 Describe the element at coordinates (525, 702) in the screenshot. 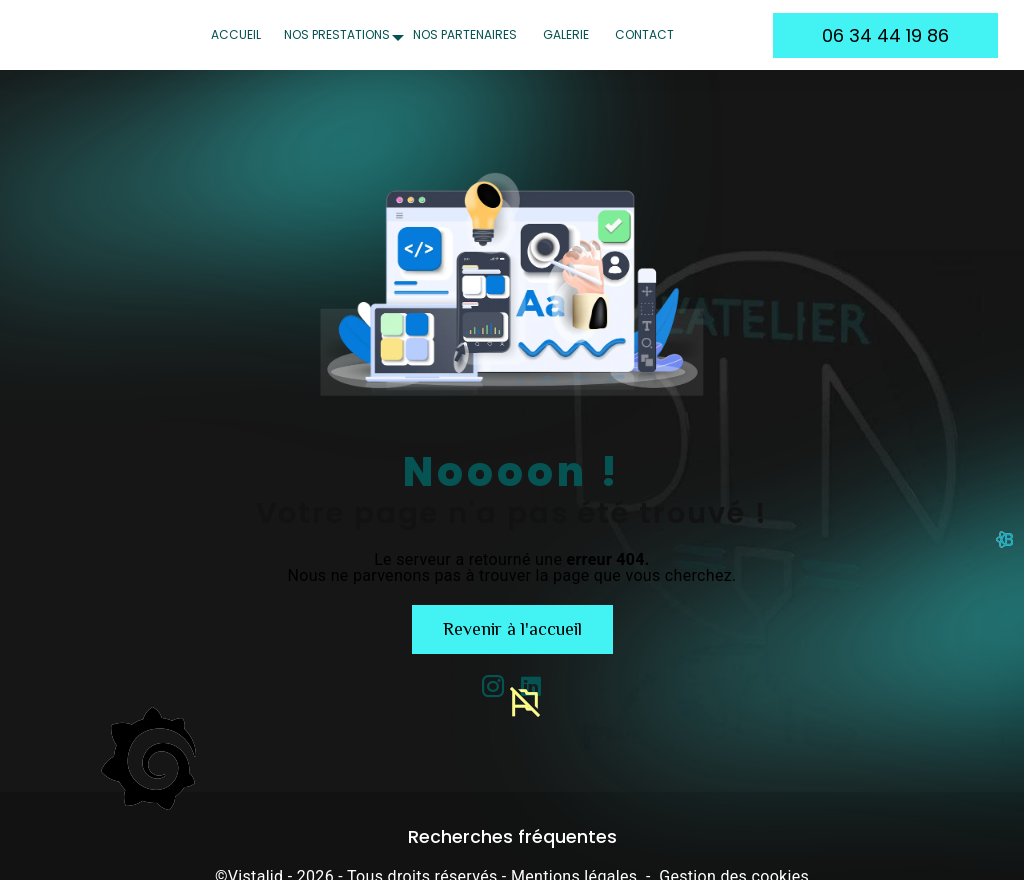

I see `disable or turn off flag notifications` at that location.